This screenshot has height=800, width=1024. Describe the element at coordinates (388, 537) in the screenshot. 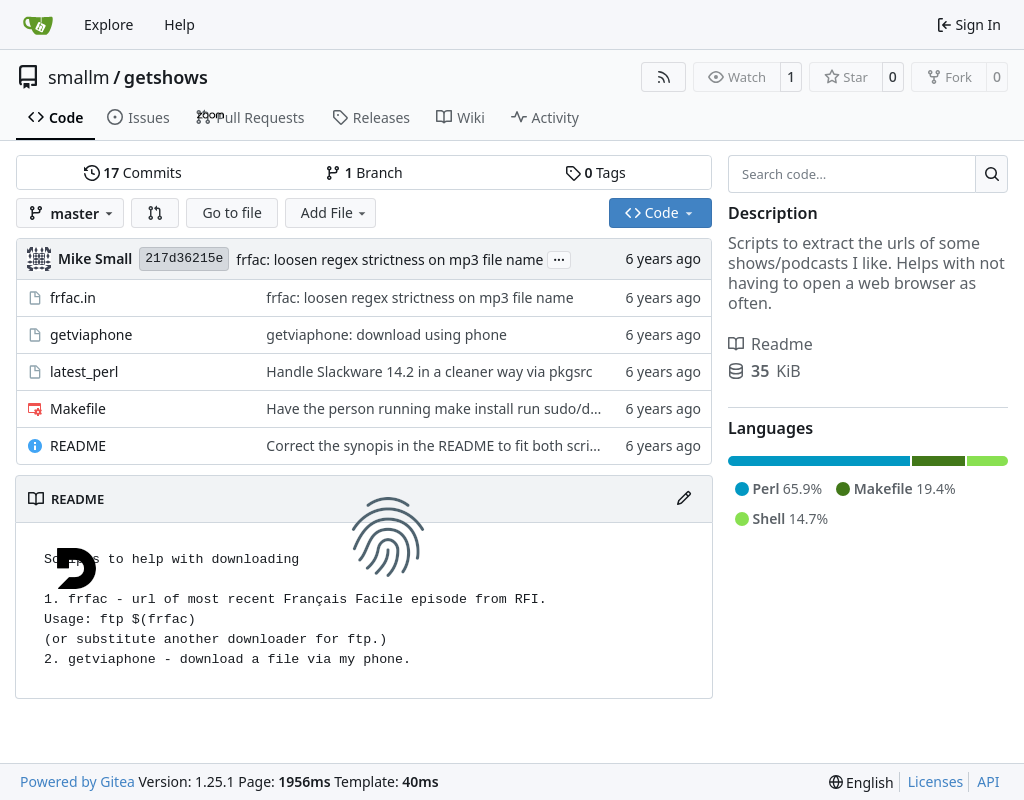

I see `MonkeyTie company logo` at that location.